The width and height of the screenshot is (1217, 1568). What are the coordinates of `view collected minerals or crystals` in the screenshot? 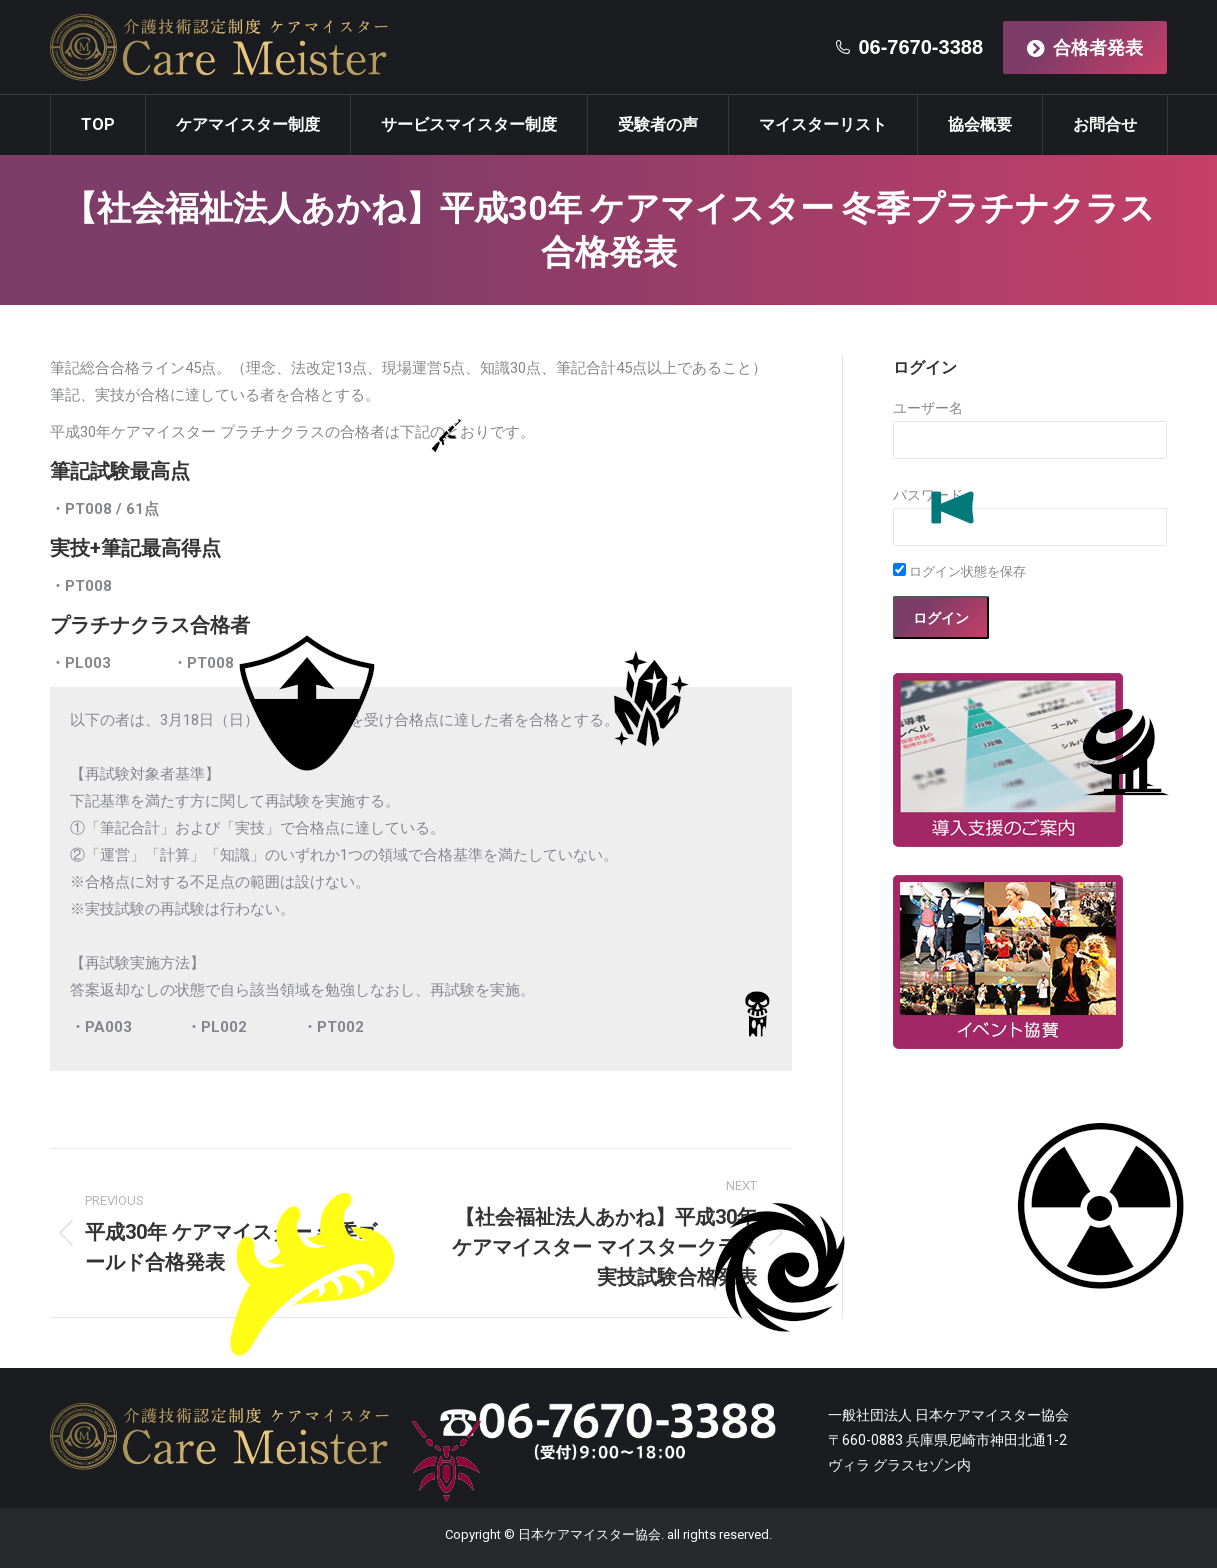 It's located at (651, 698).